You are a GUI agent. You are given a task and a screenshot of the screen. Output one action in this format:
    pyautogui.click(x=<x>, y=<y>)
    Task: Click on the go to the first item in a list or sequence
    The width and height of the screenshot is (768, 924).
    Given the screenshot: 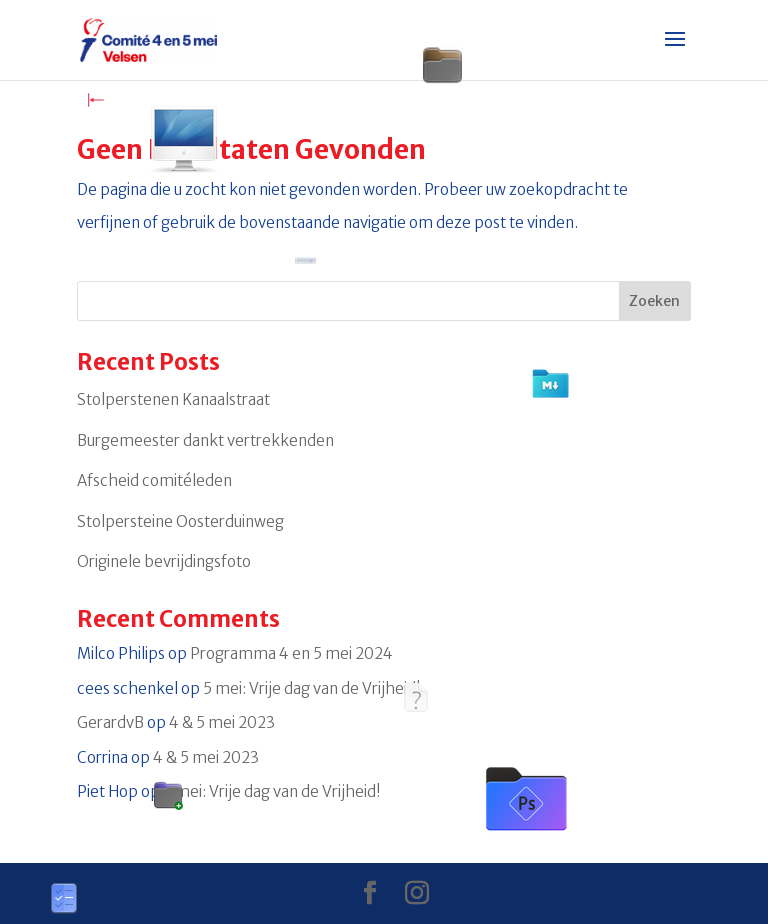 What is the action you would take?
    pyautogui.click(x=96, y=100)
    